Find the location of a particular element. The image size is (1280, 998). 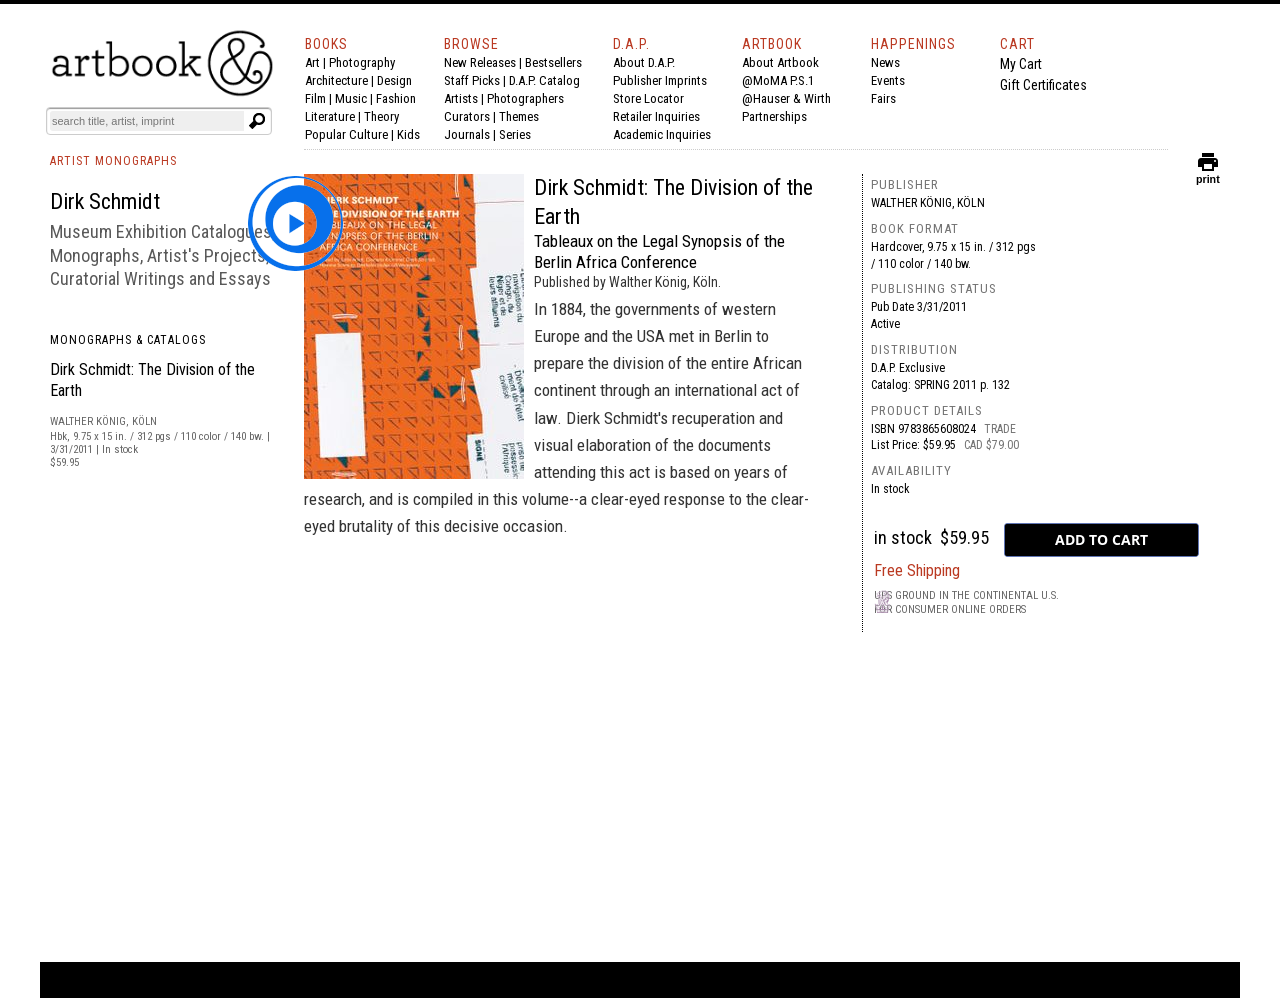

open mpv media player is located at coordinates (295, 223).